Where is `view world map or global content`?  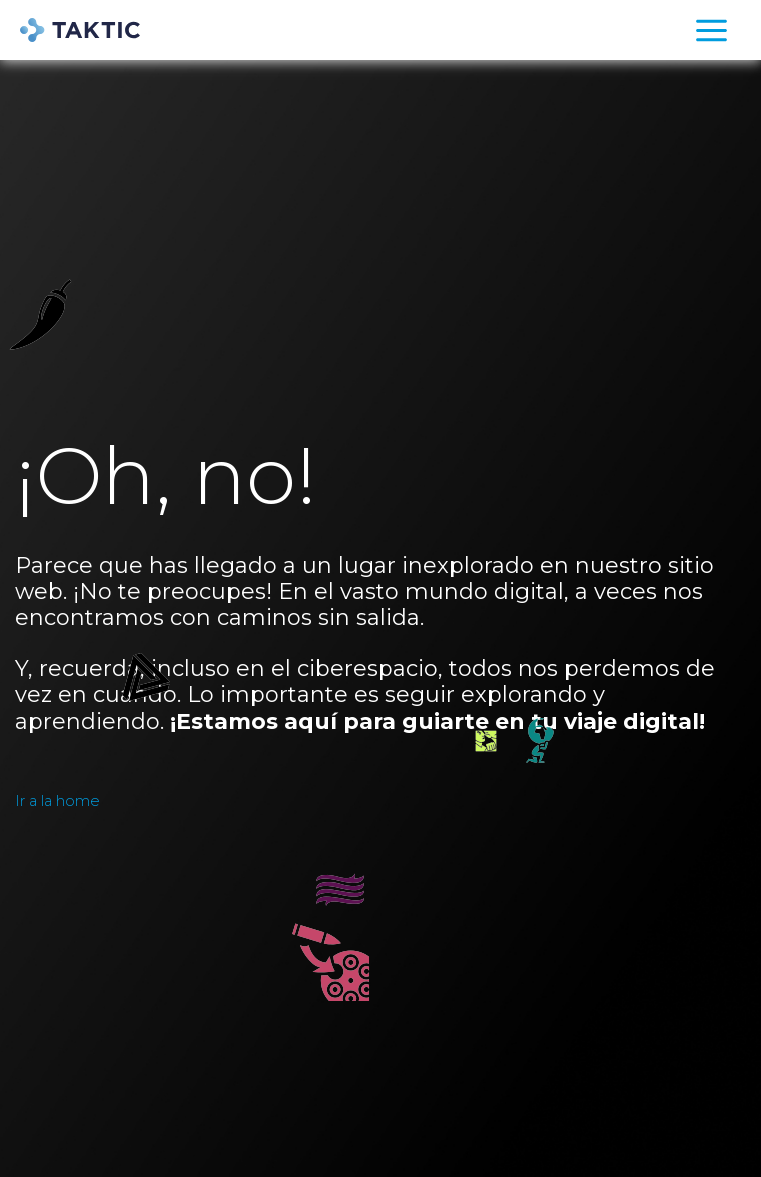
view world map or global content is located at coordinates (541, 740).